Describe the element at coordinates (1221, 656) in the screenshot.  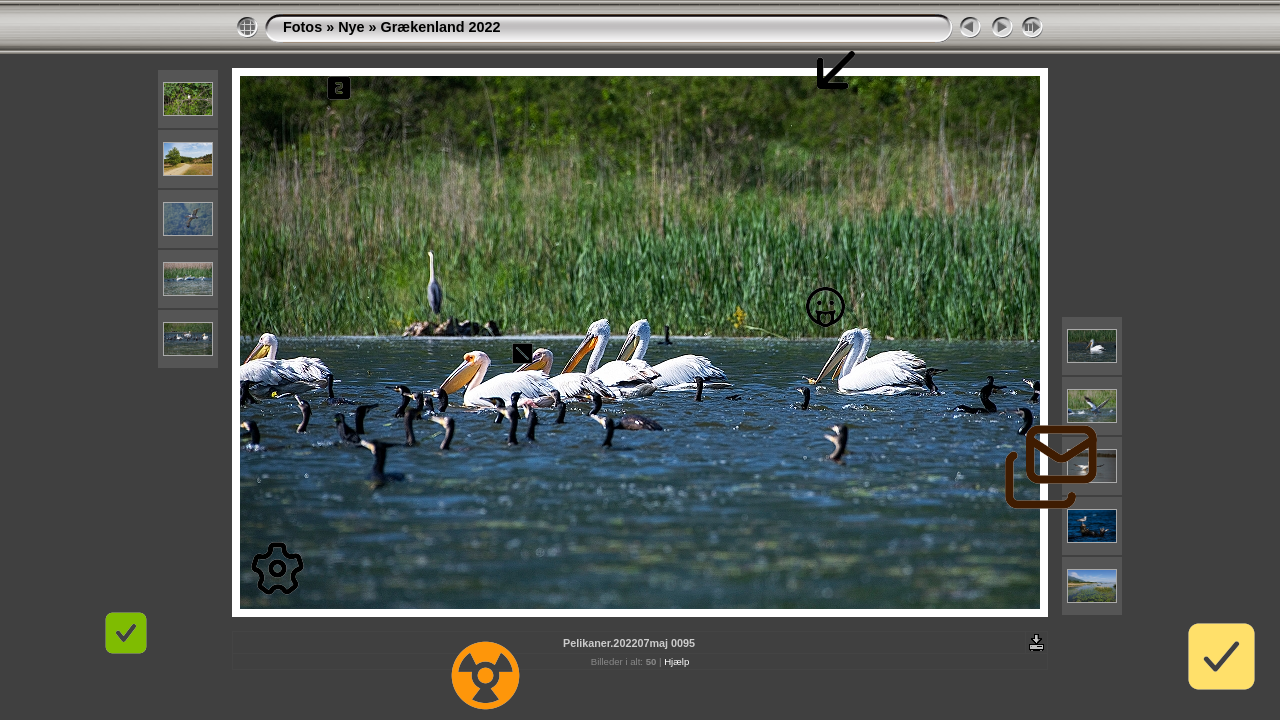
I see `select or confirm an option` at that location.